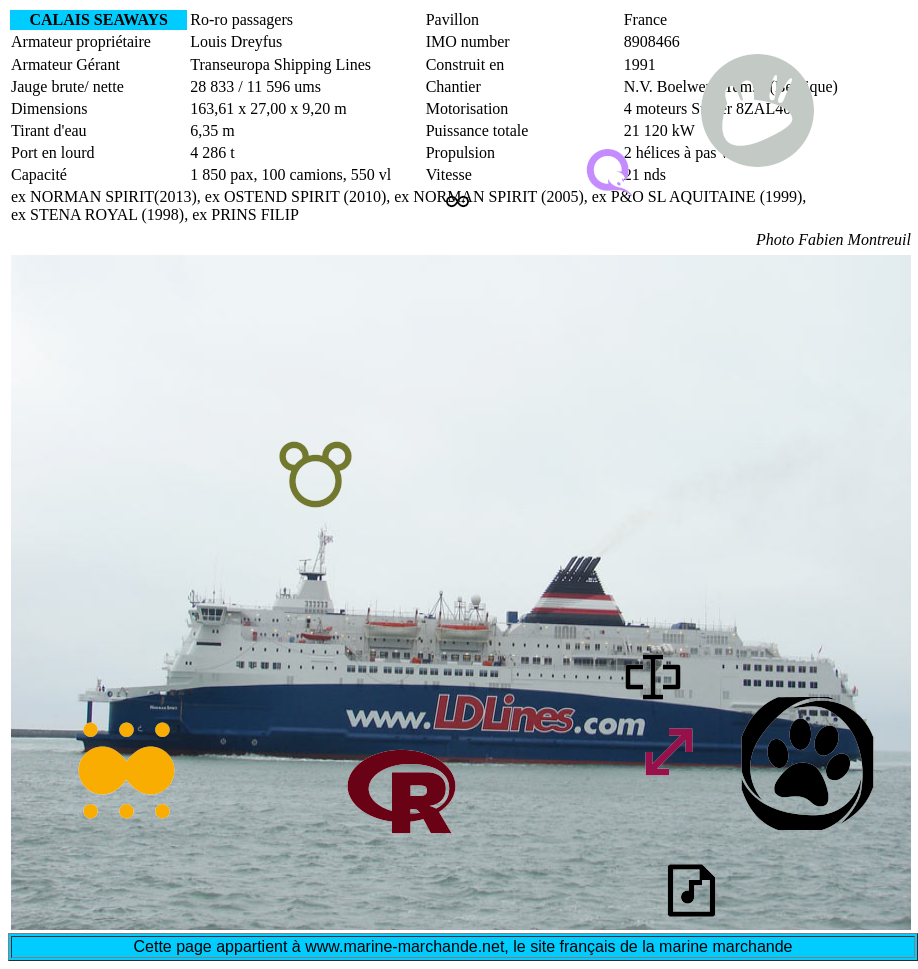  Describe the element at coordinates (669, 752) in the screenshot. I see `expand content to full screen` at that location.